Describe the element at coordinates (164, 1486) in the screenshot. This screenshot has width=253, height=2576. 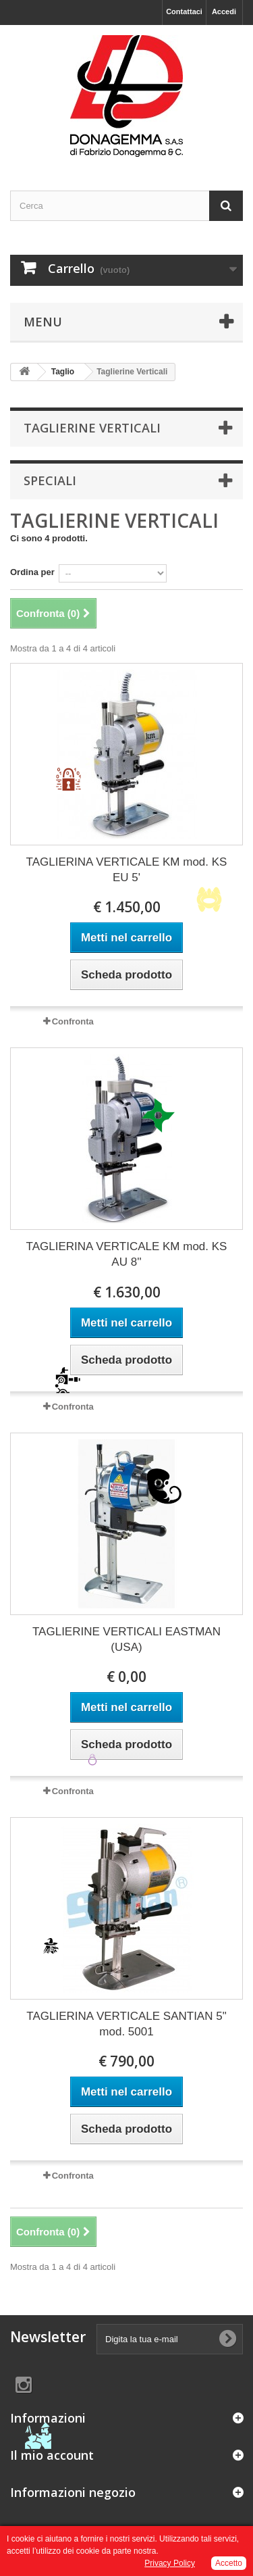
I see `indicates pregnancy or fetal development status` at that location.